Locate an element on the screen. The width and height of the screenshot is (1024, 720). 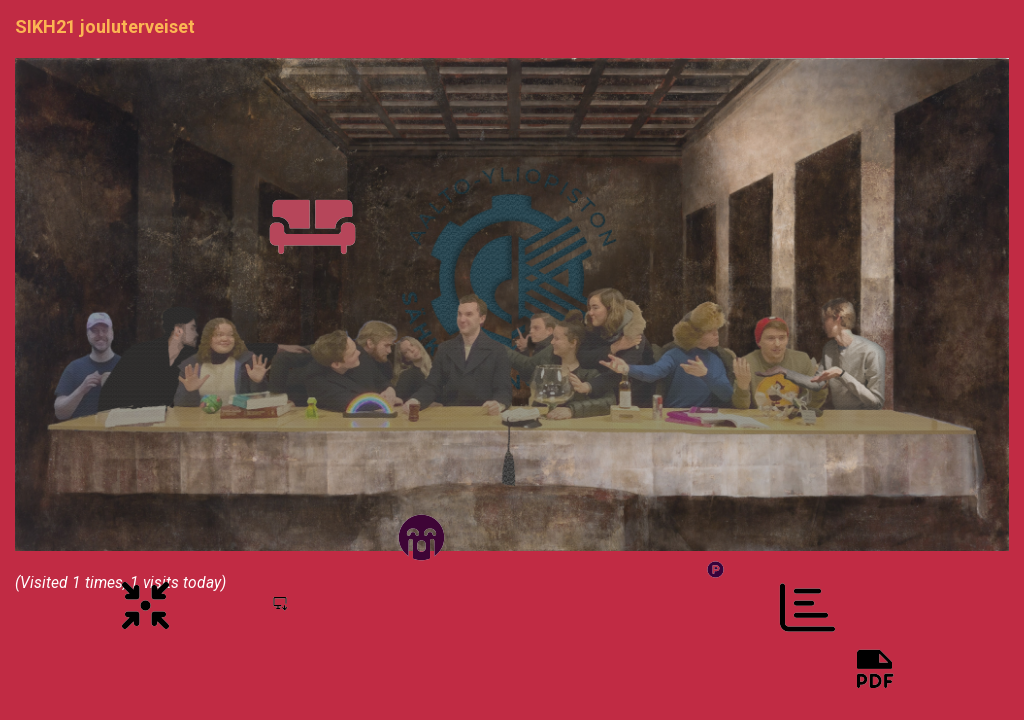
react with a crying or sad emotion is located at coordinates (421, 537).